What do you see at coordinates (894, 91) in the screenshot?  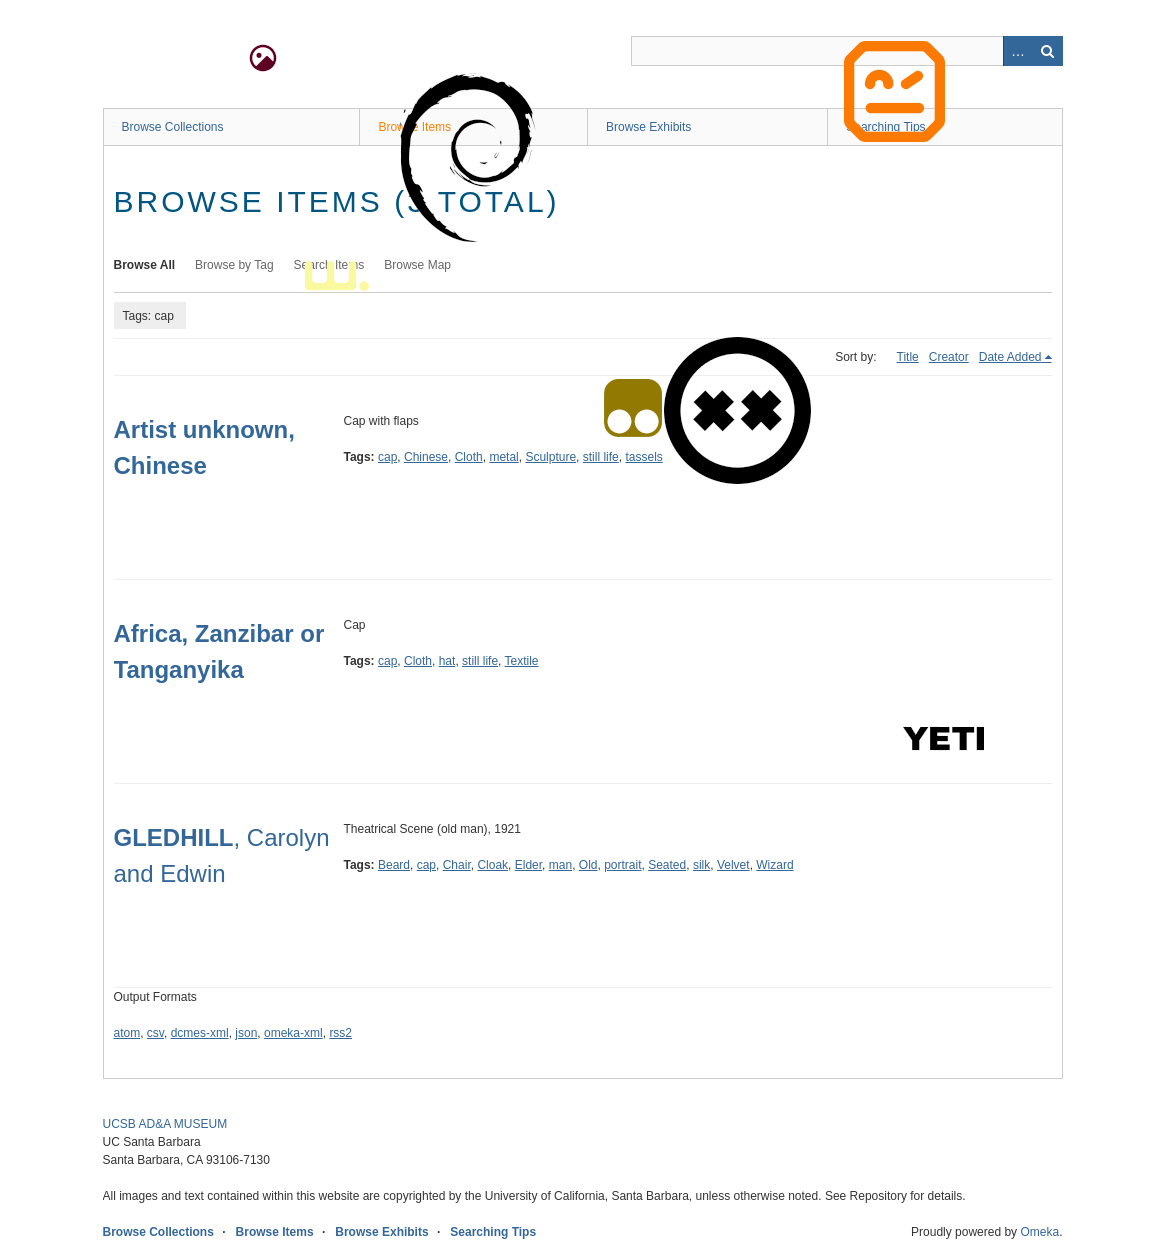 I see `robot framework logo` at bounding box center [894, 91].